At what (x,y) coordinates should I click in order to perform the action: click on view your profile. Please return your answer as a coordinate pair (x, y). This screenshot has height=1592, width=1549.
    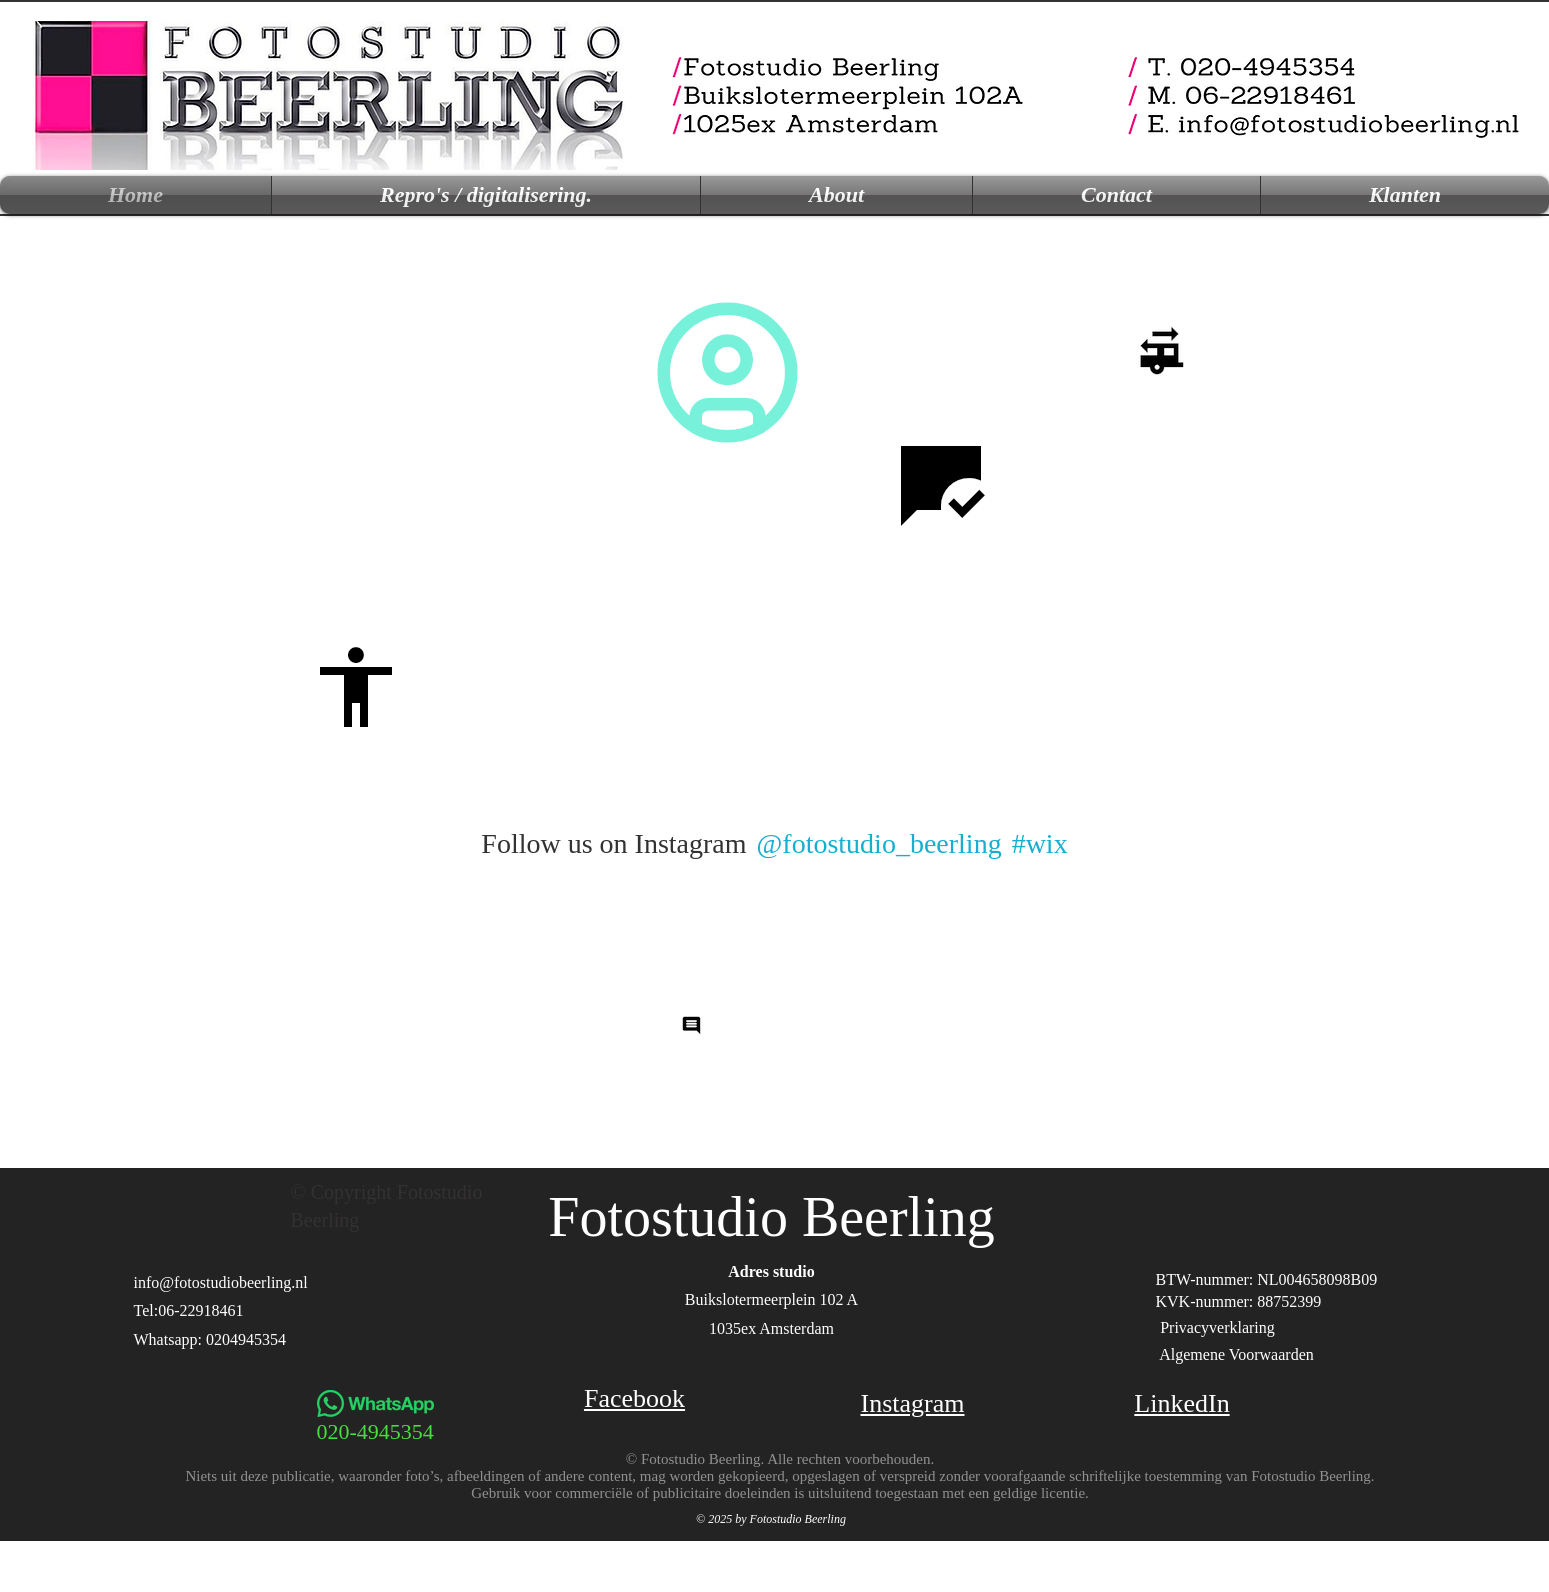
    Looking at the image, I should click on (727, 372).